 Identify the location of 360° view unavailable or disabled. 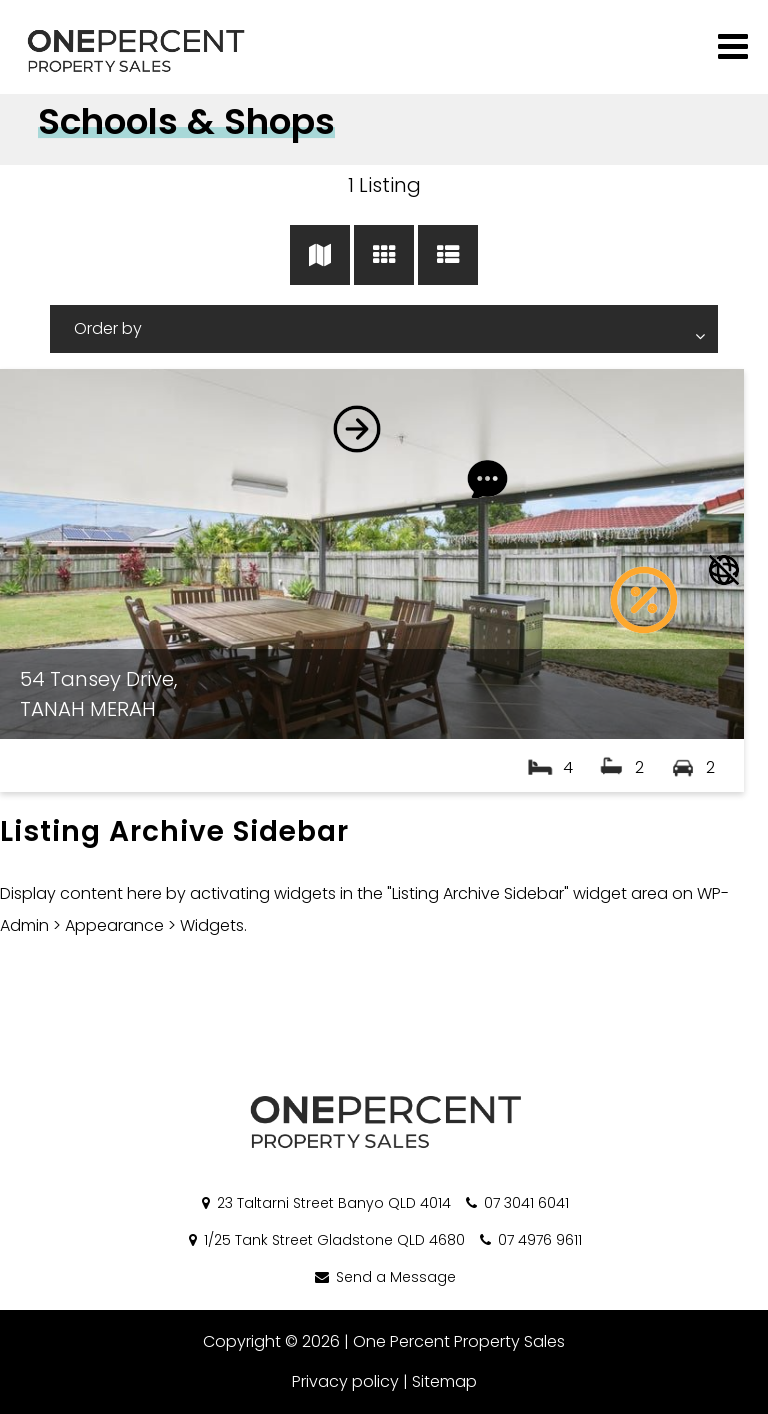
(724, 570).